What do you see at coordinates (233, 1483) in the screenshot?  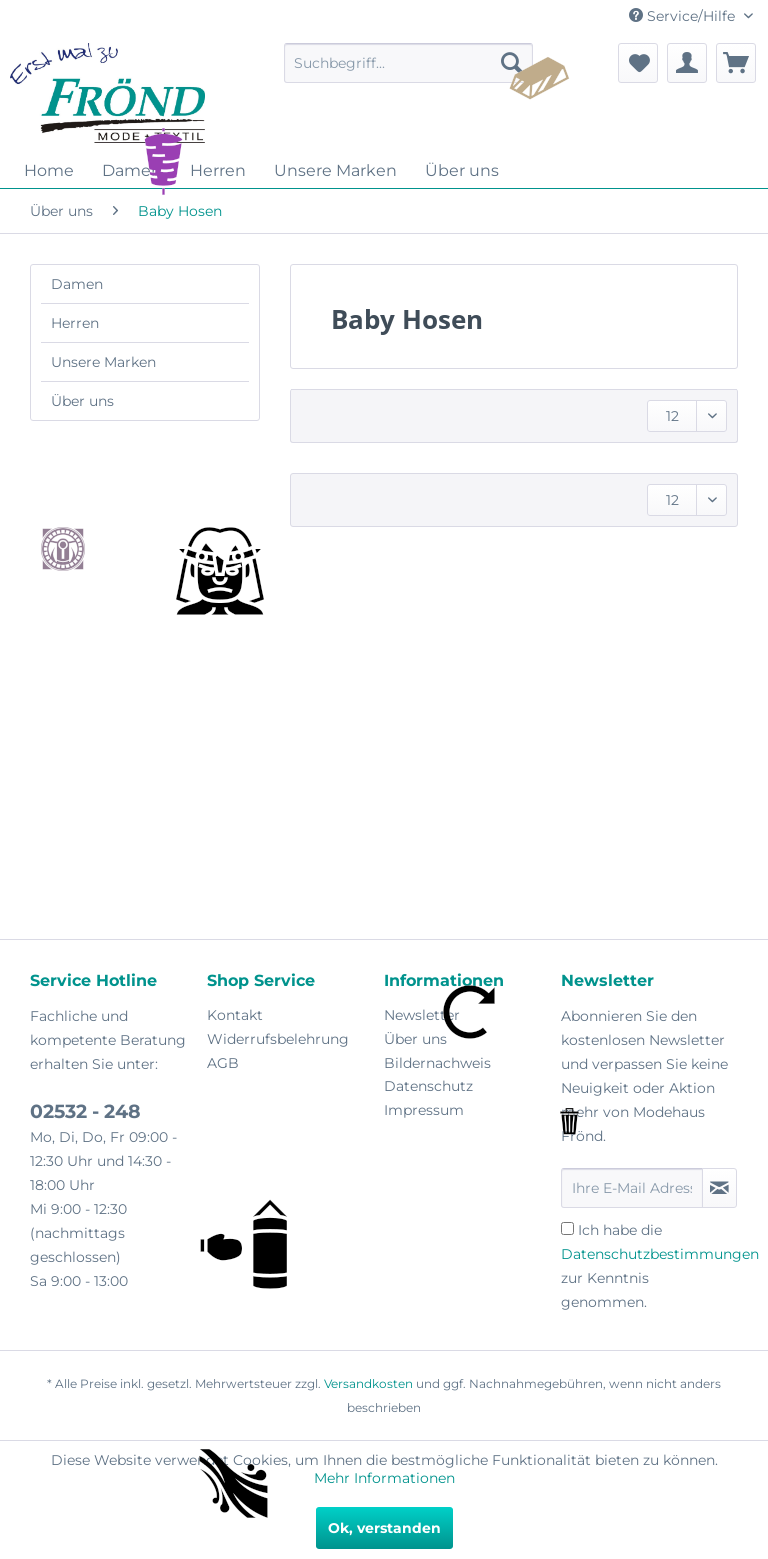 I see `indicates water or stream-related content` at bounding box center [233, 1483].